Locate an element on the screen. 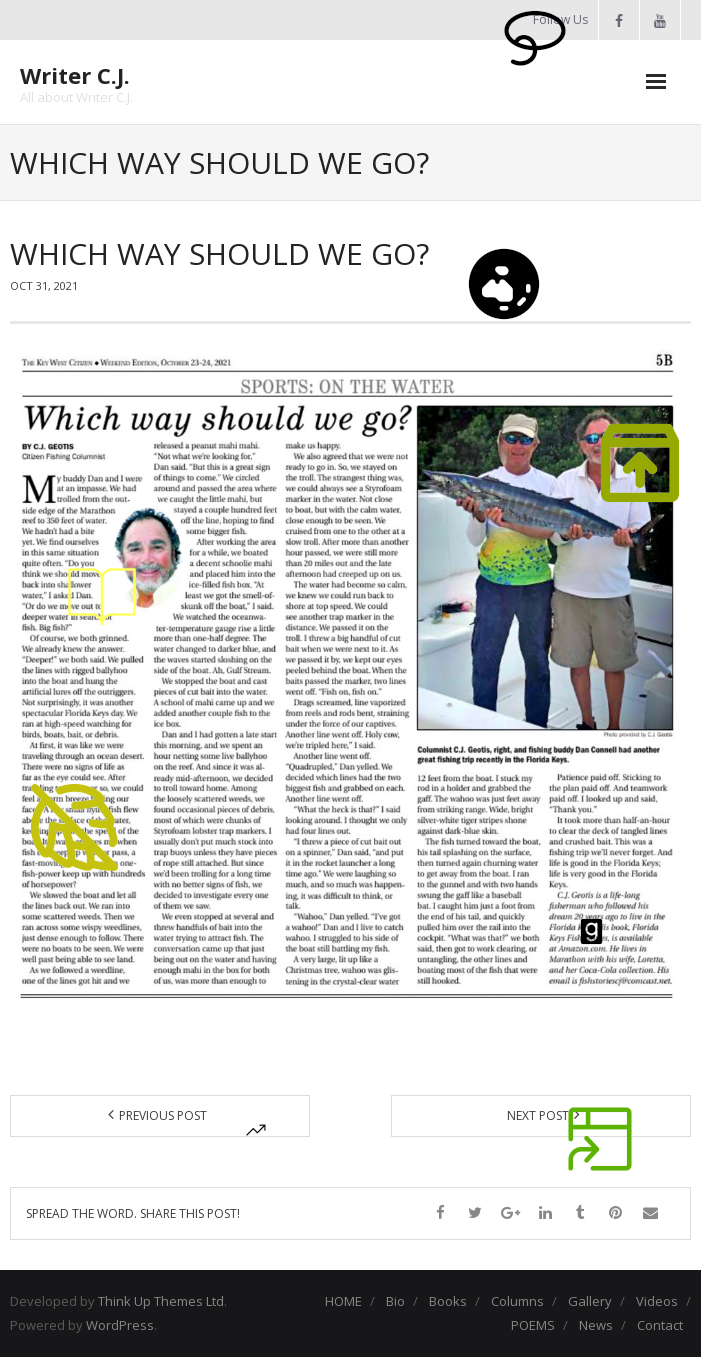 This screenshot has height=1357, width=701. view trending or popular content is located at coordinates (256, 1130).